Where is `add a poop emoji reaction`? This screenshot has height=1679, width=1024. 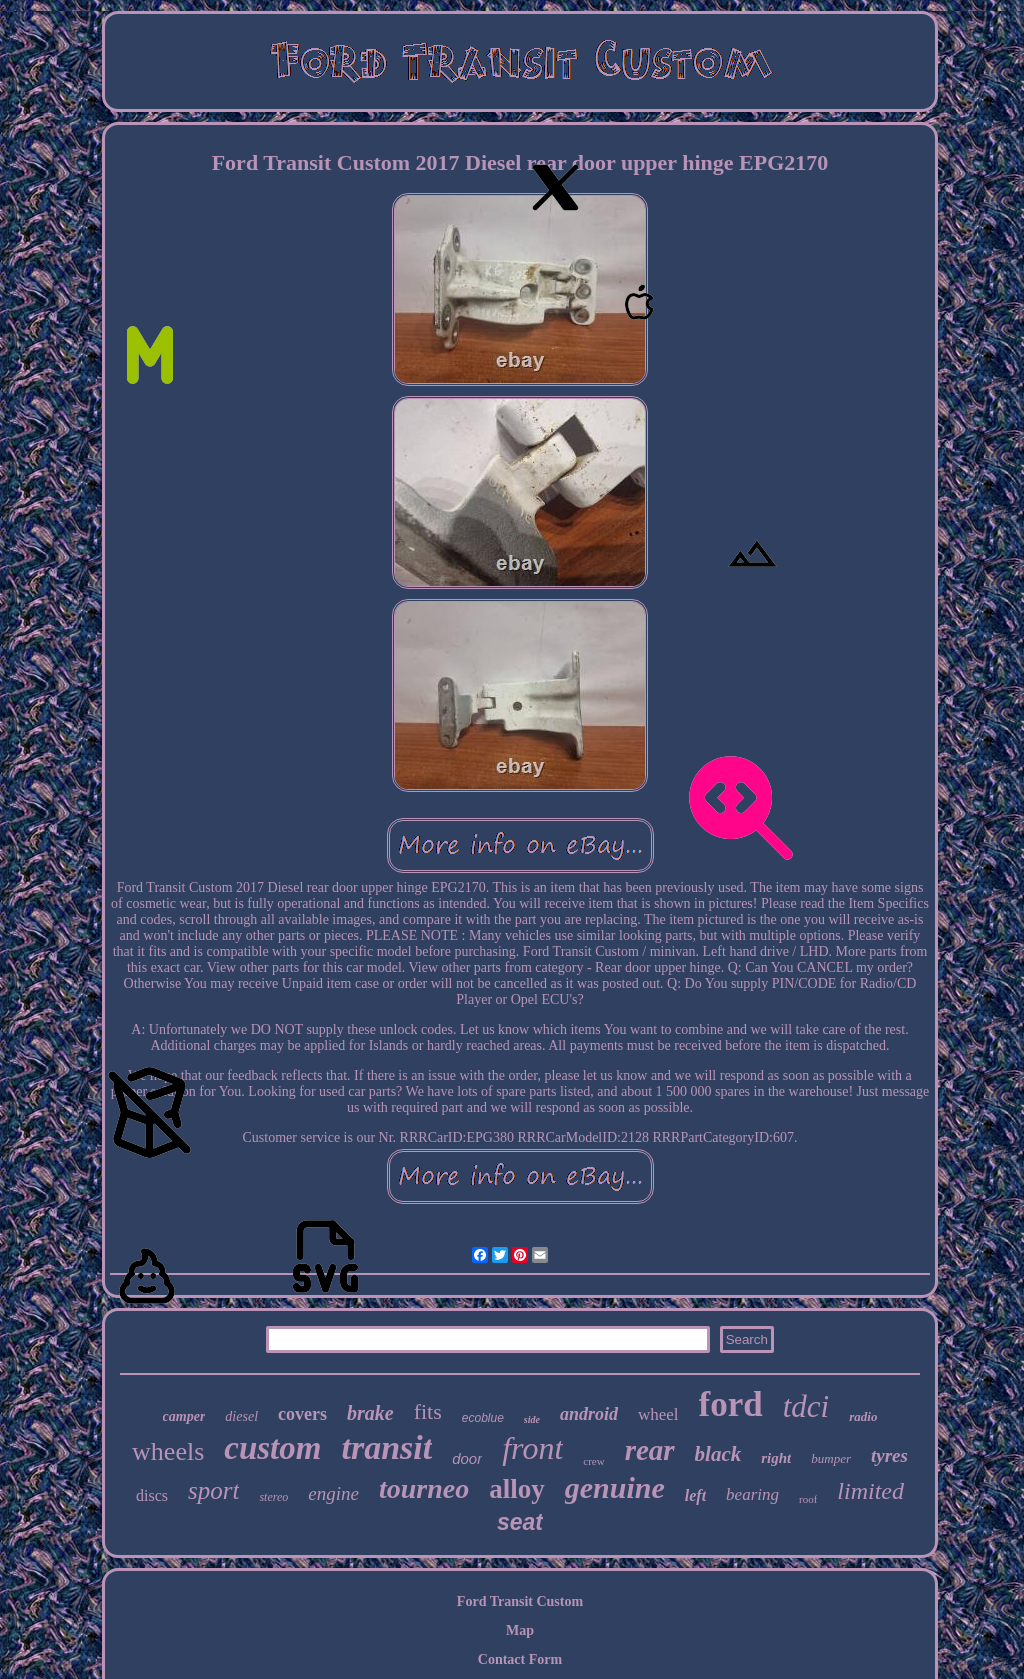
add a poop emoji reaction is located at coordinates (147, 1276).